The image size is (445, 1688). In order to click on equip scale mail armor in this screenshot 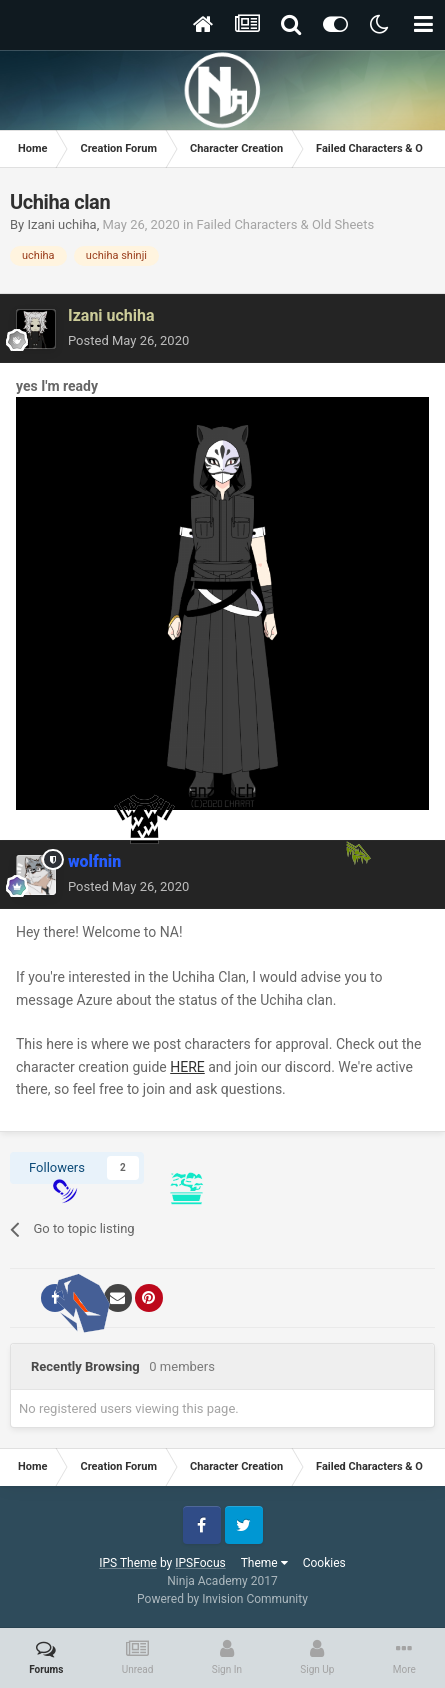, I will do `click(144, 819)`.